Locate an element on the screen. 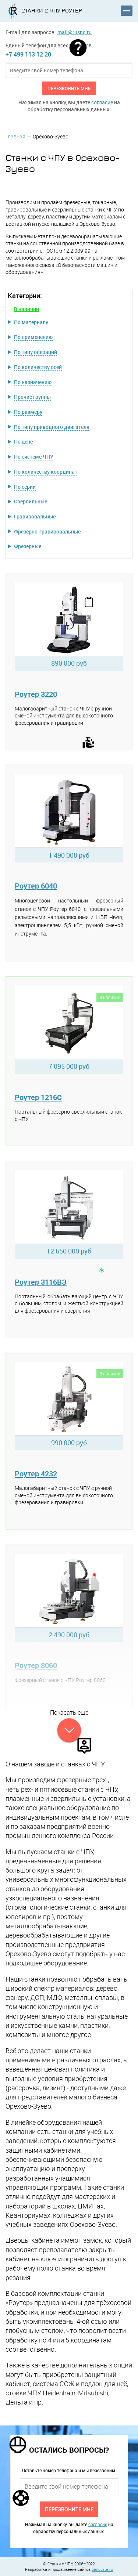  indicates a required field in a form is located at coordinates (102, 1270).